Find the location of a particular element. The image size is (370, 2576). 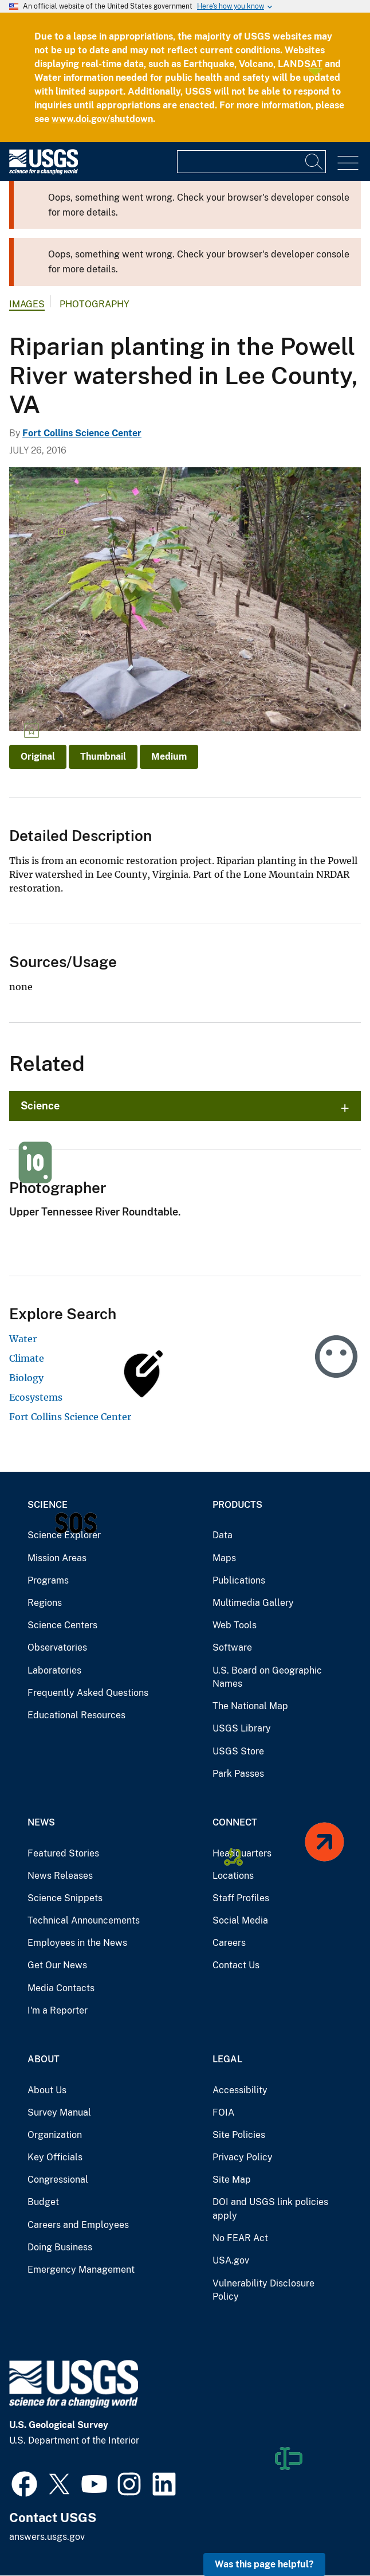

tap to enter text in this field is located at coordinates (289, 2458).